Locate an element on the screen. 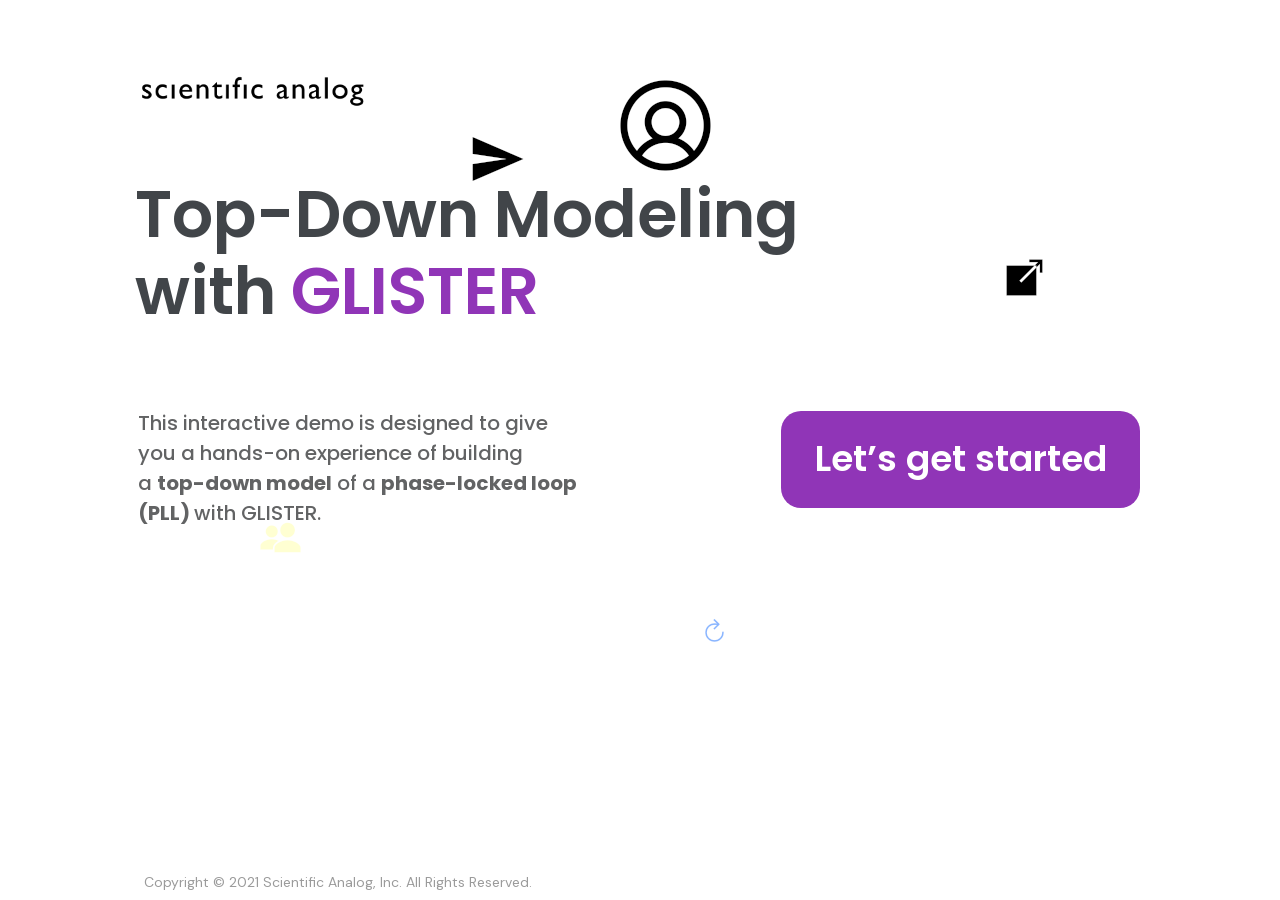  refresh the current page or content is located at coordinates (714, 630).